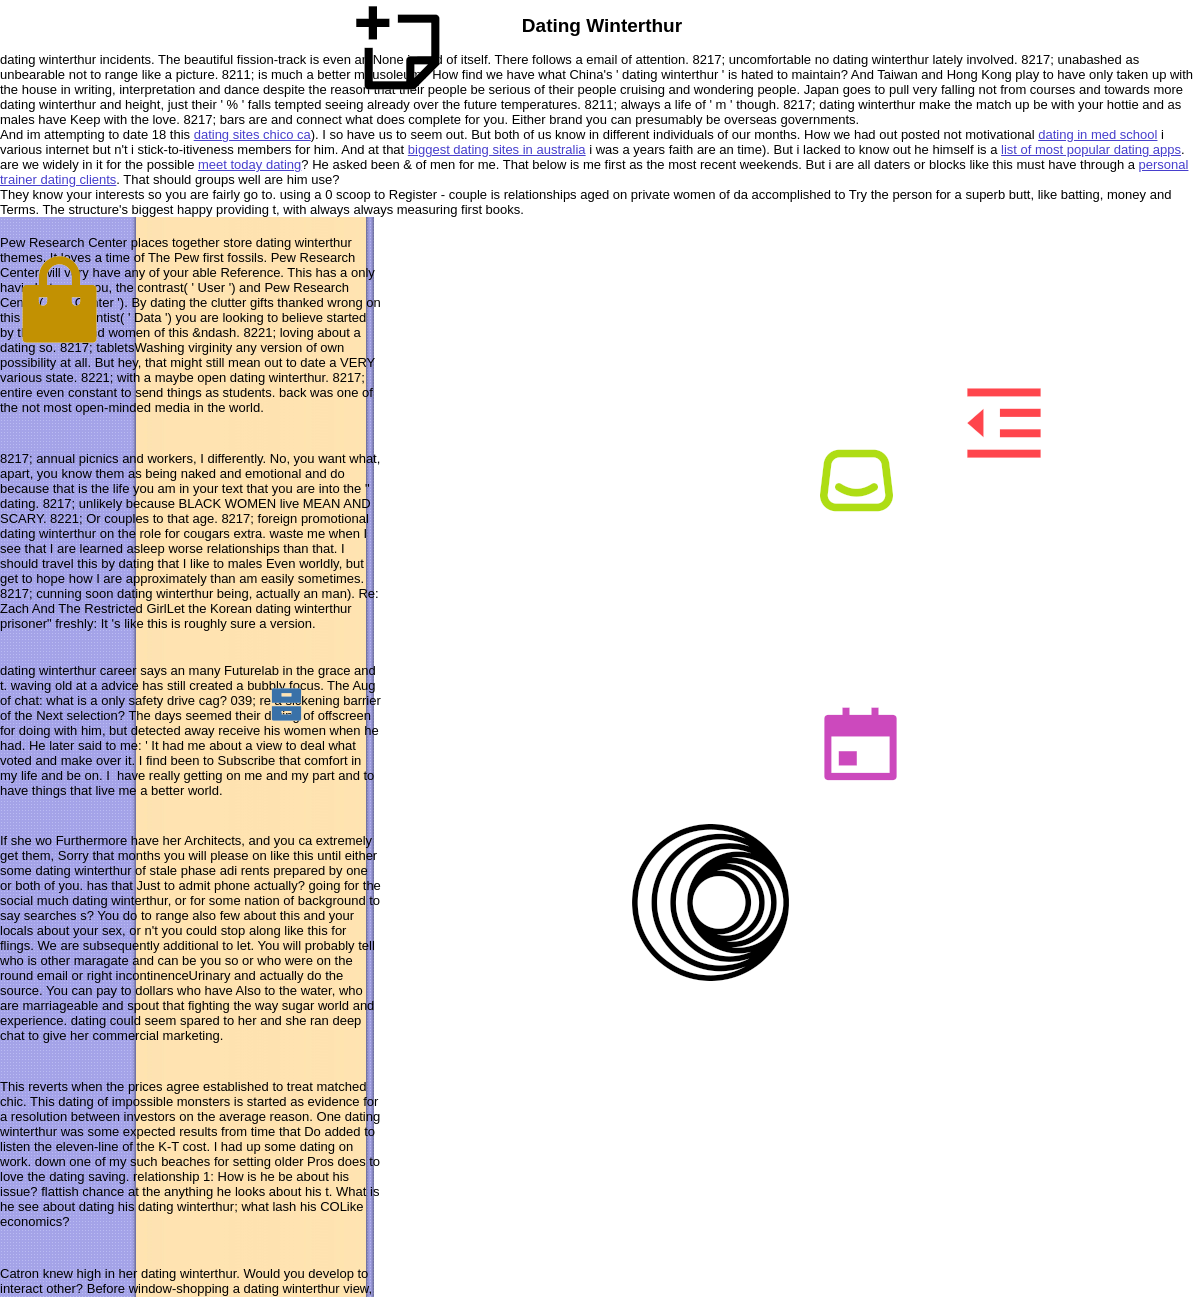 This screenshot has width=1204, height=1297. I want to click on open photobucket app, so click(710, 902).